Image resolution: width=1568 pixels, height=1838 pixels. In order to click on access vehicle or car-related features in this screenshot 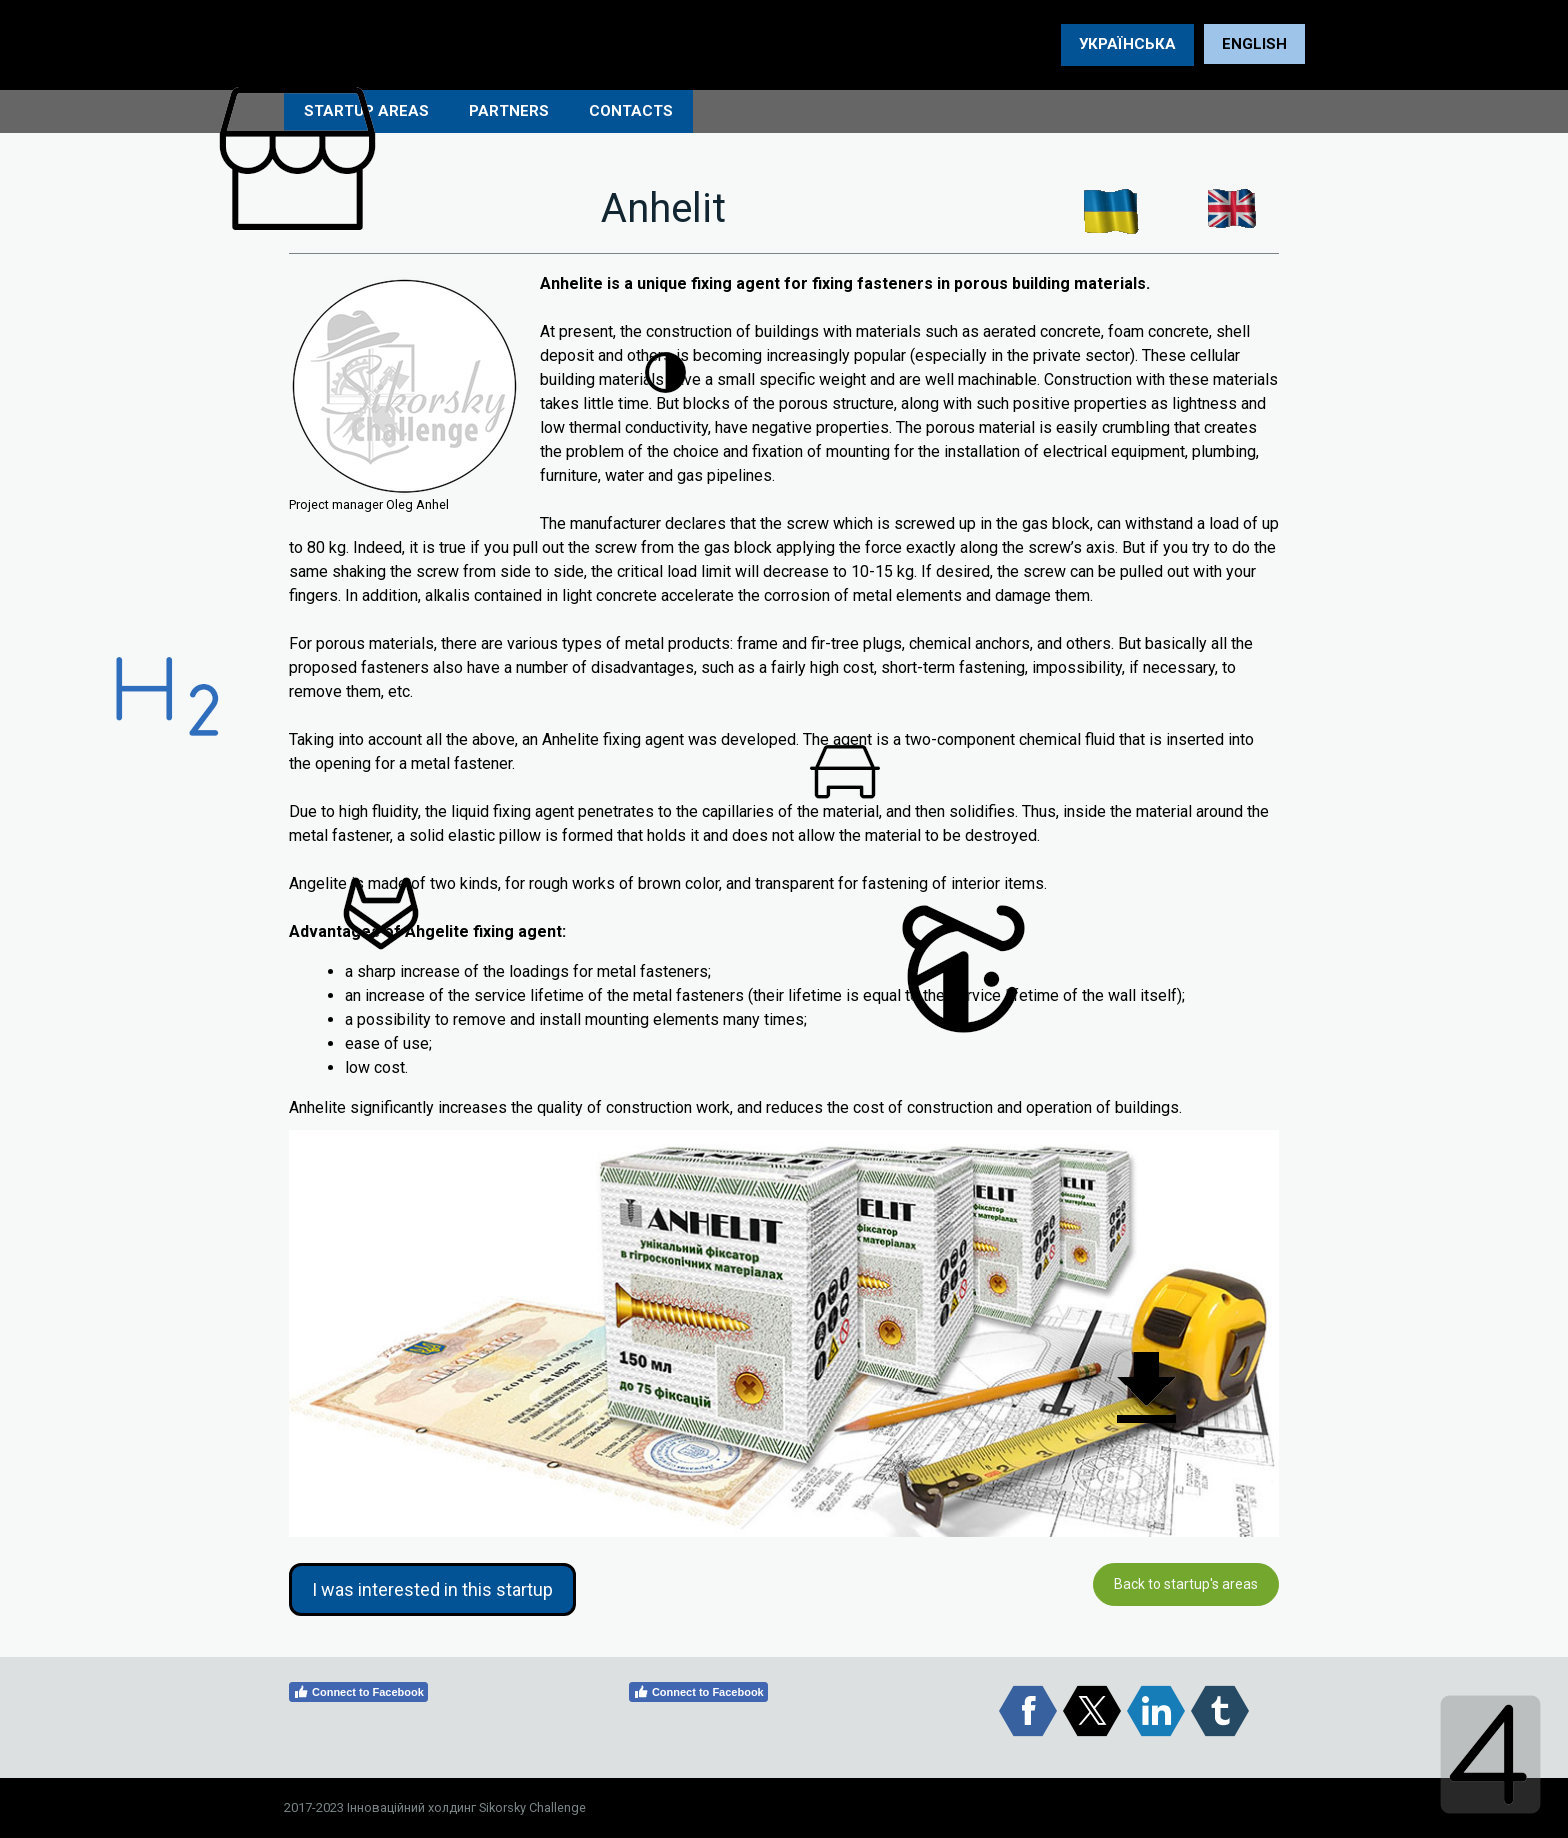, I will do `click(845, 773)`.